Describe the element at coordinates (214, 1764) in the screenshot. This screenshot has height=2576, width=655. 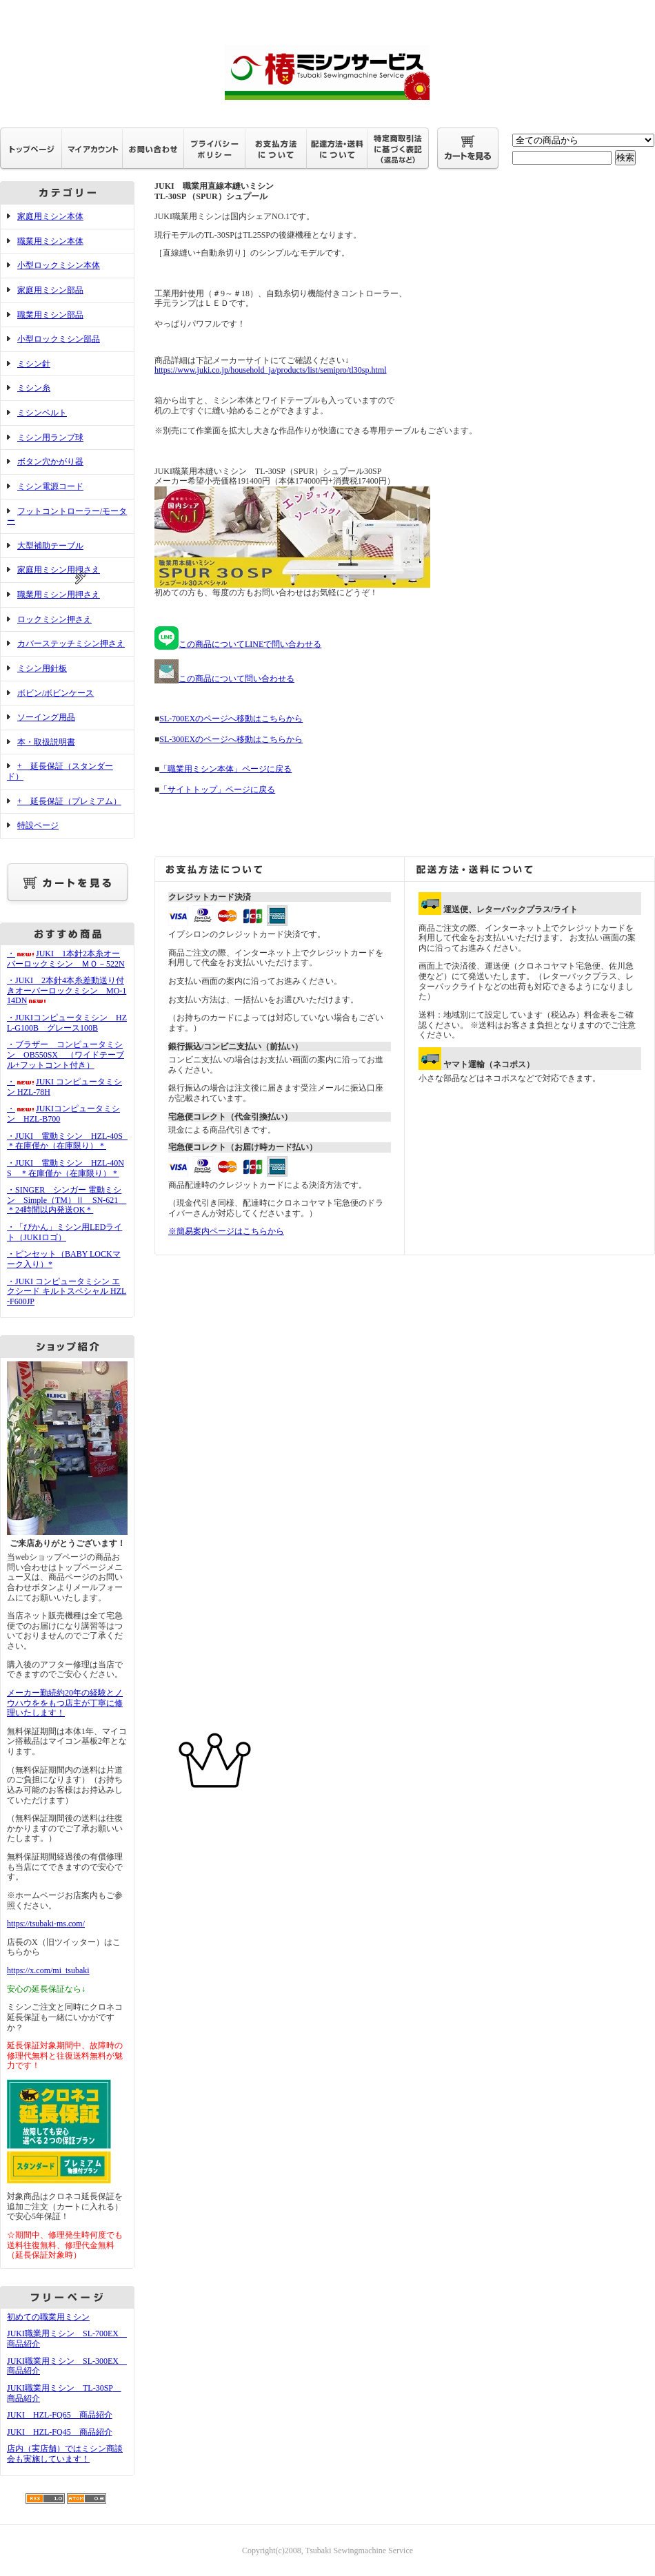
I see `indicates premium or VIP membership status` at that location.